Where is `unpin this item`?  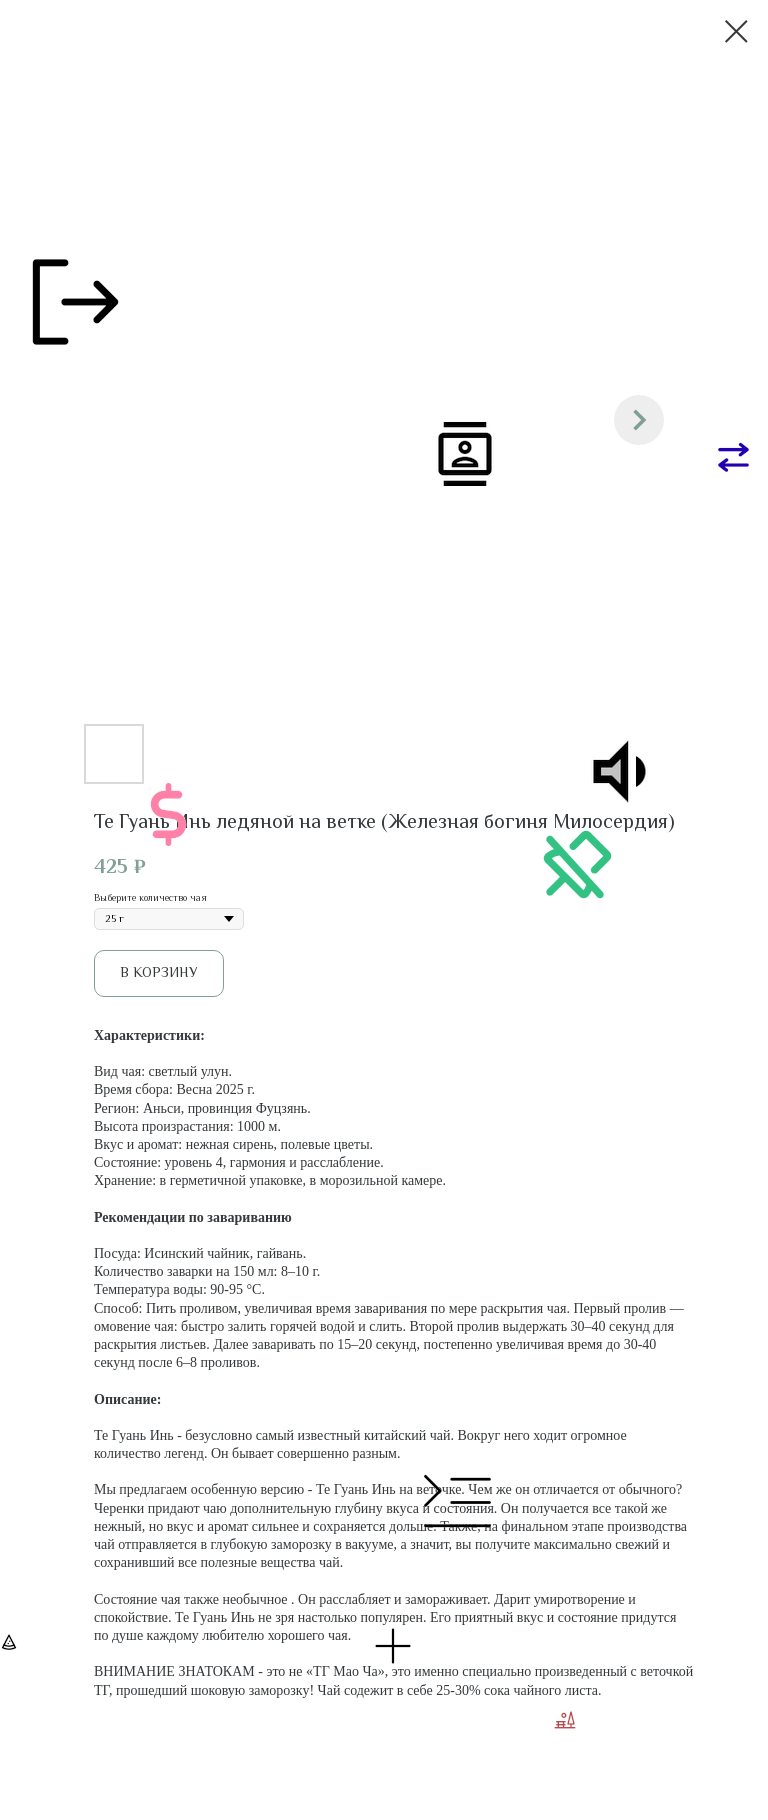 unpin this item is located at coordinates (575, 867).